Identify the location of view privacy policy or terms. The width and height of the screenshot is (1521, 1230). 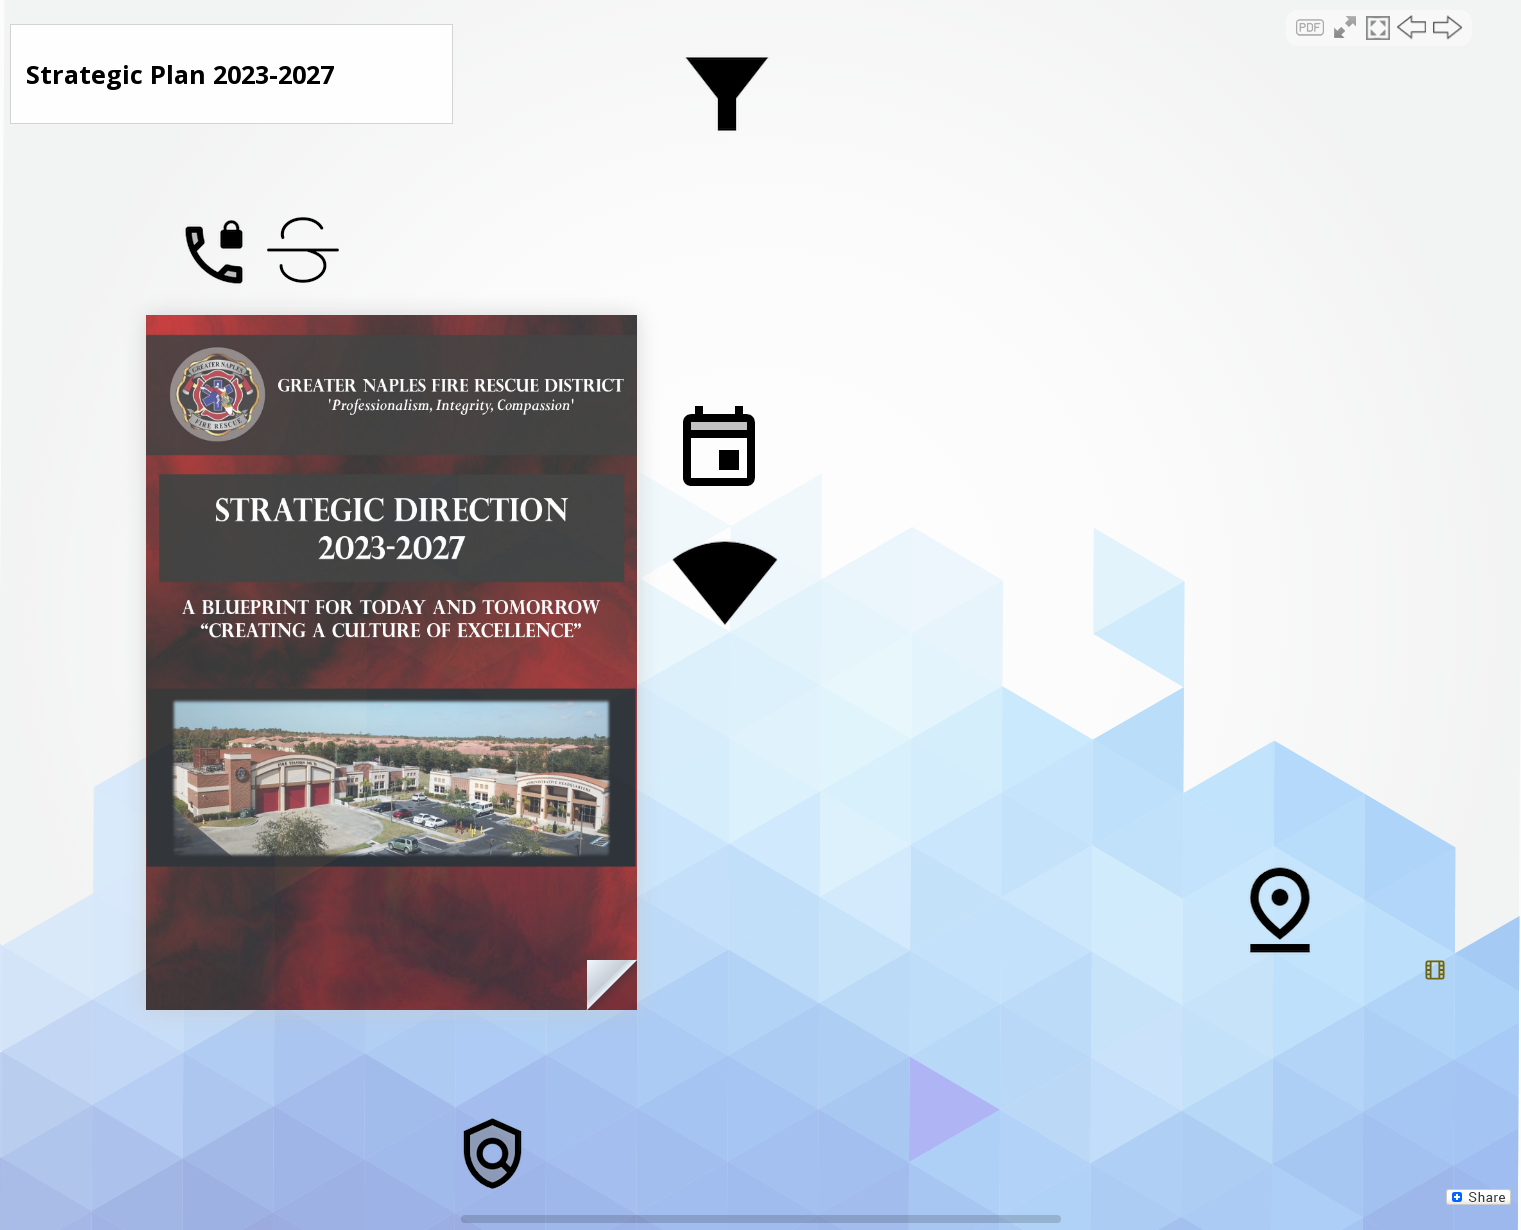
(492, 1153).